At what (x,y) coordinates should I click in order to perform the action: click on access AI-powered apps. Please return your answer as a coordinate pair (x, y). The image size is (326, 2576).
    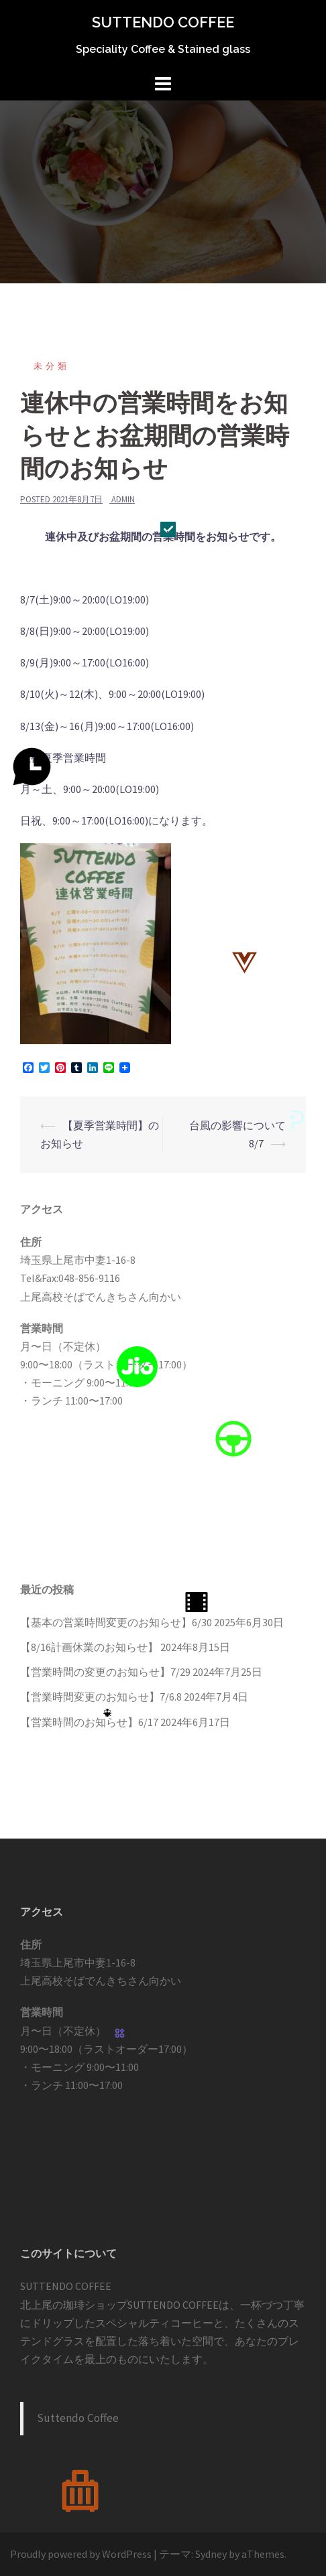
    Looking at the image, I should click on (119, 2033).